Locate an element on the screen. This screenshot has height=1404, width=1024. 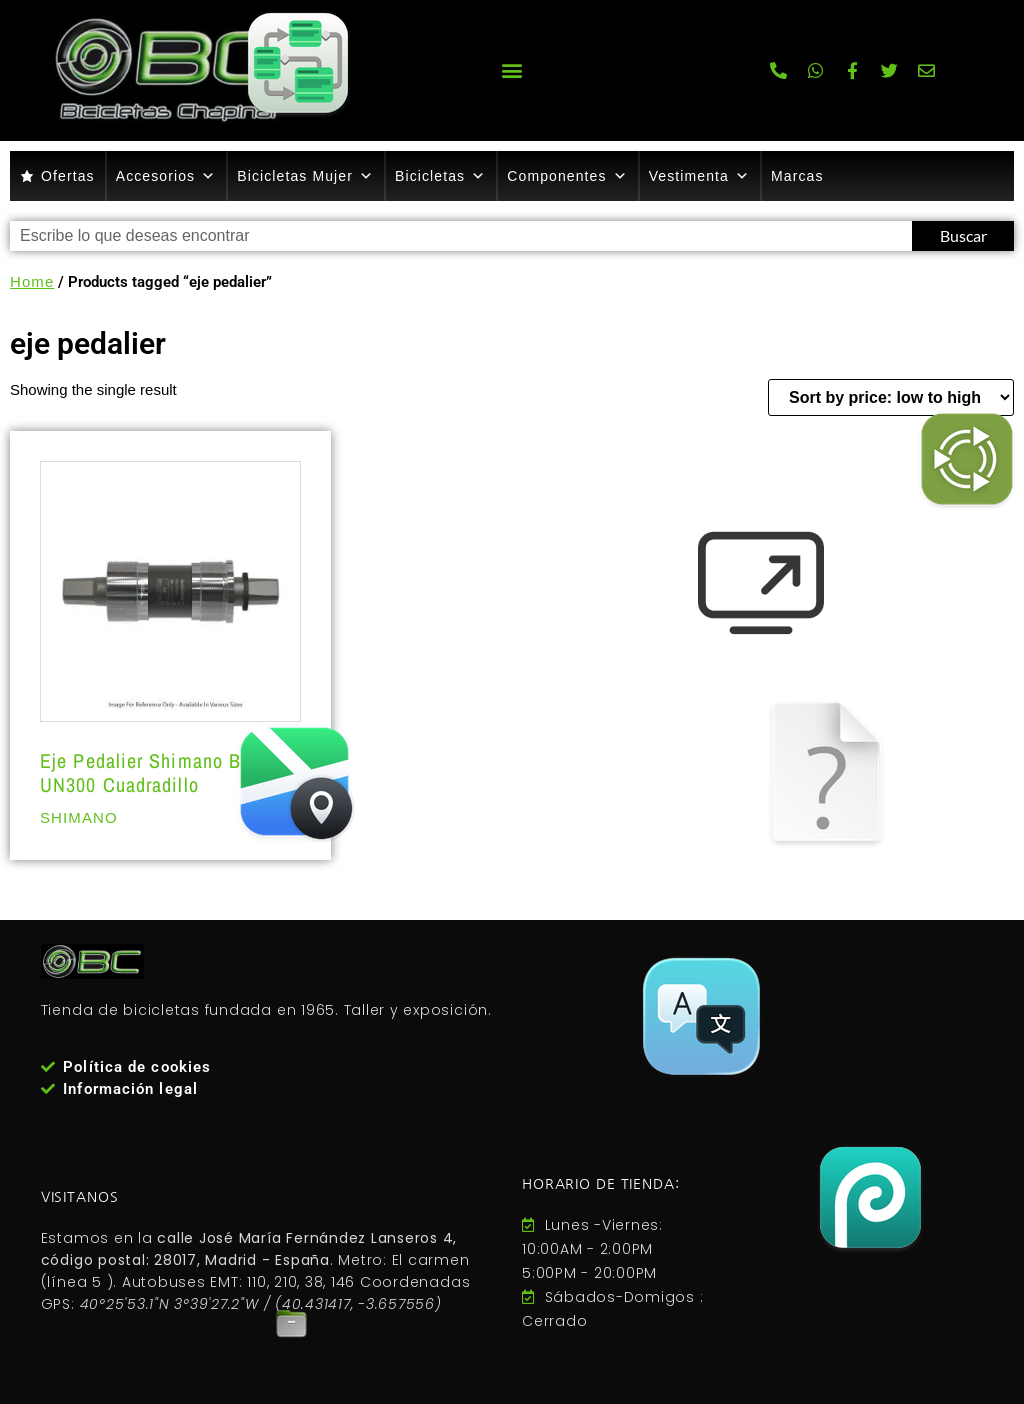
open photopea image editing app is located at coordinates (870, 1197).